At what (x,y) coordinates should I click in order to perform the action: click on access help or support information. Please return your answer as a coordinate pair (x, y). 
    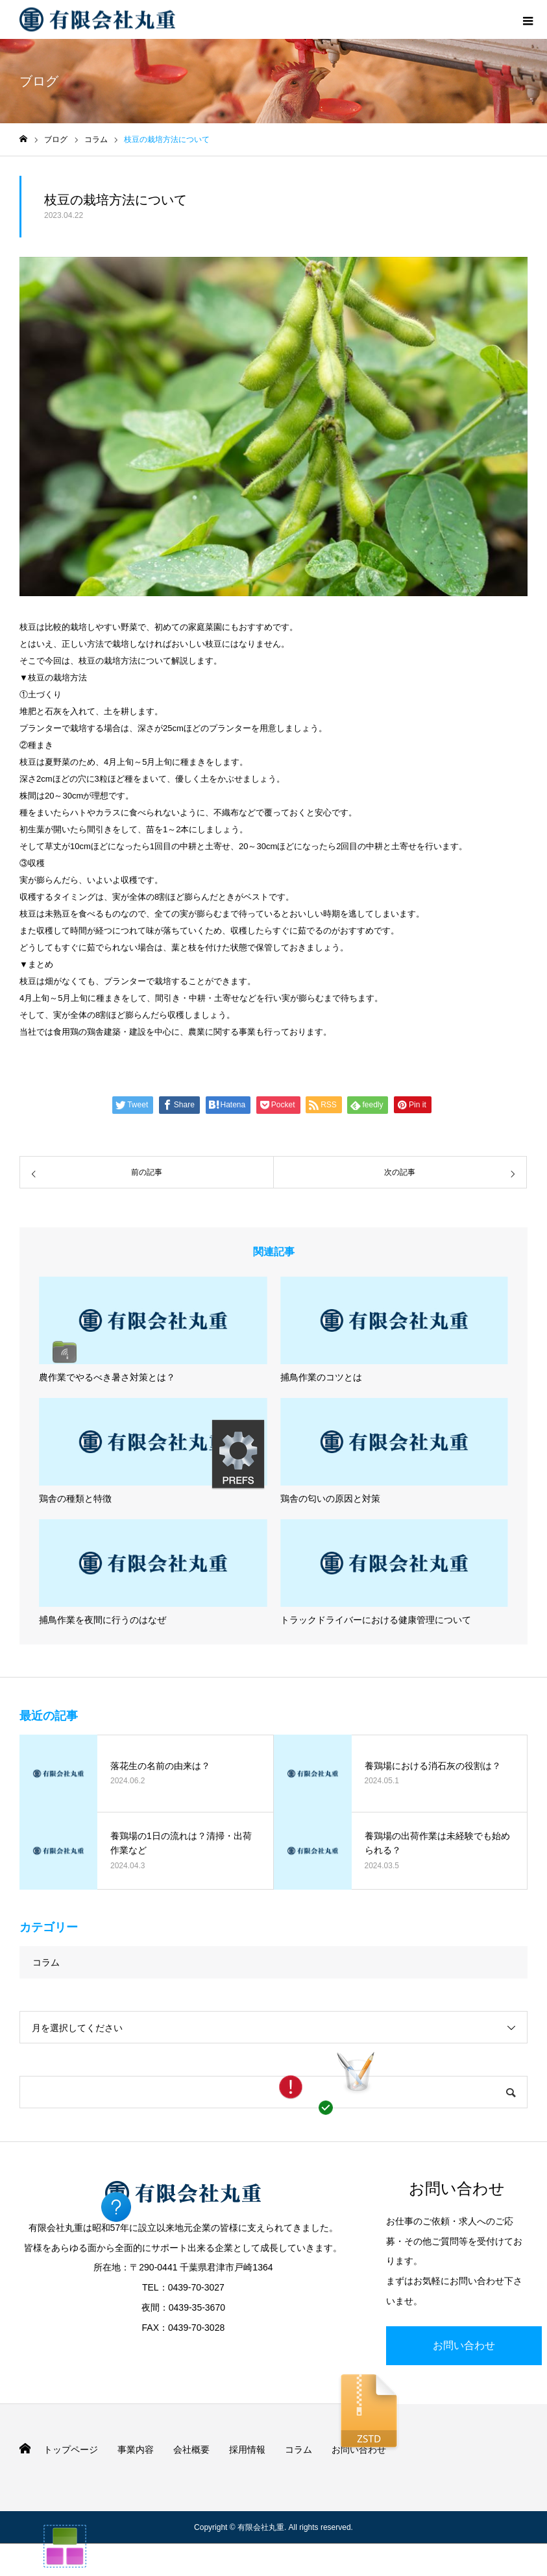
    Looking at the image, I should click on (116, 2207).